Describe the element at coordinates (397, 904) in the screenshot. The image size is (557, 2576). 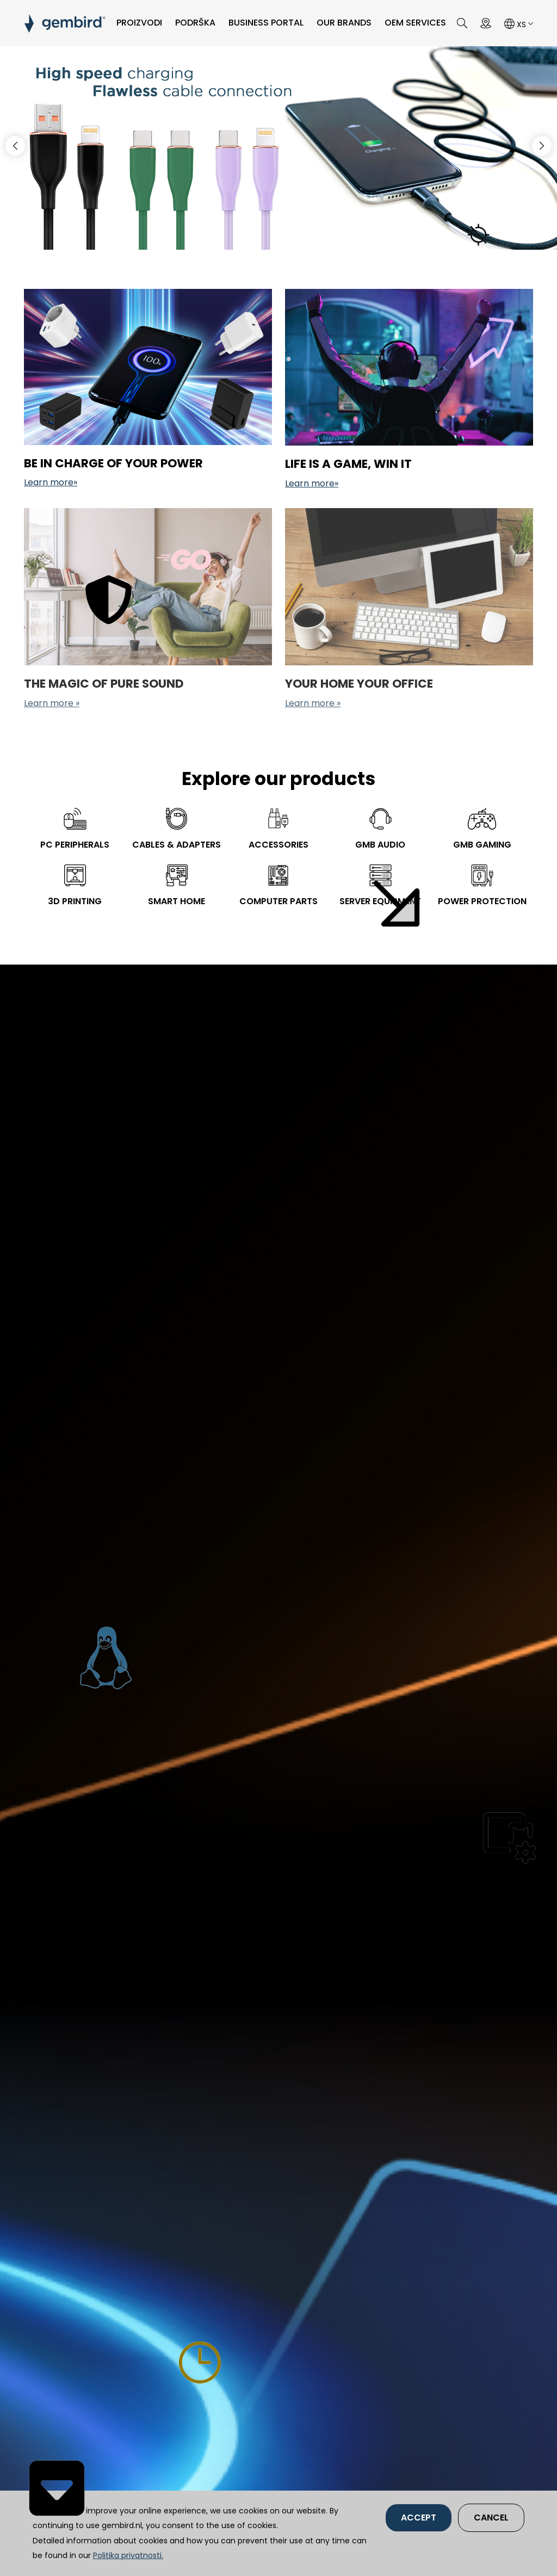
I see `navigate to the next item diagonally` at that location.